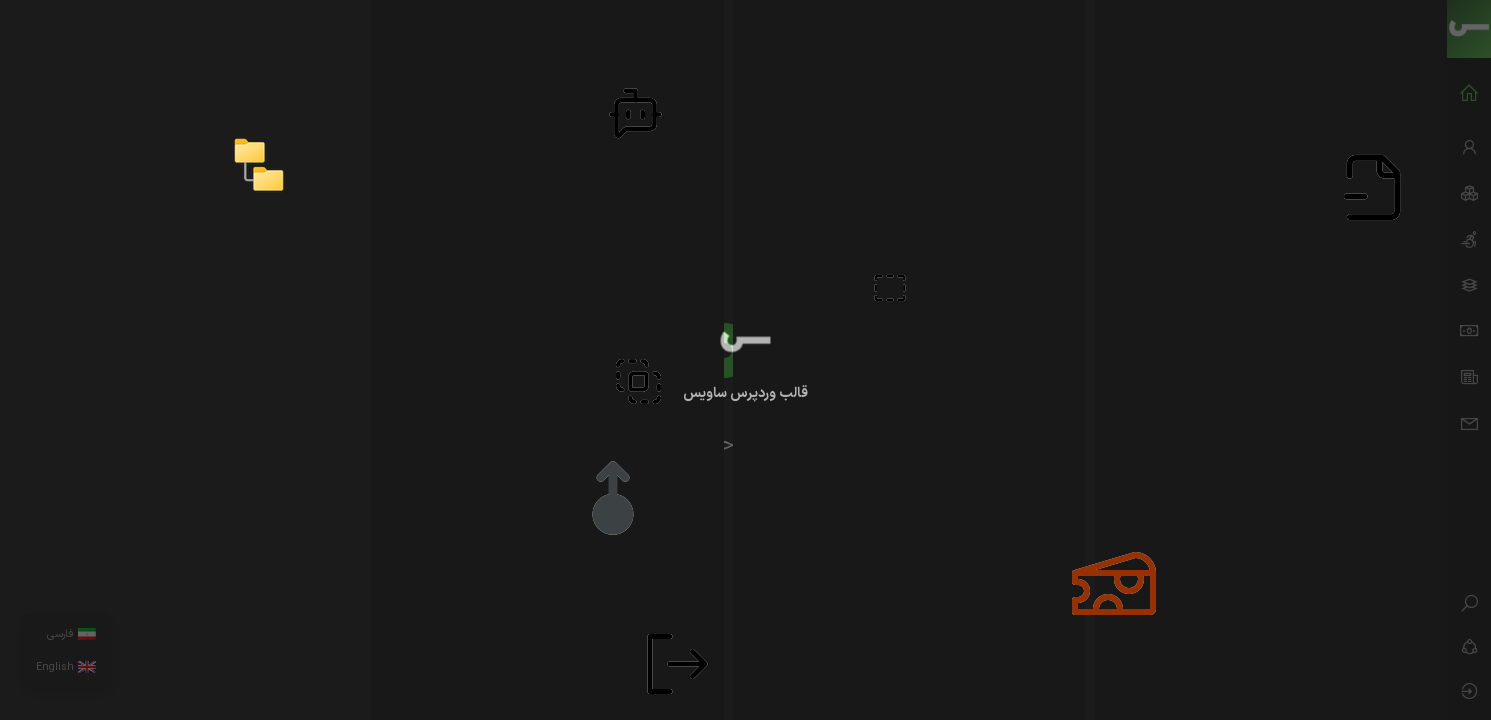  I want to click on remove content from a file, so click(1373, 187).